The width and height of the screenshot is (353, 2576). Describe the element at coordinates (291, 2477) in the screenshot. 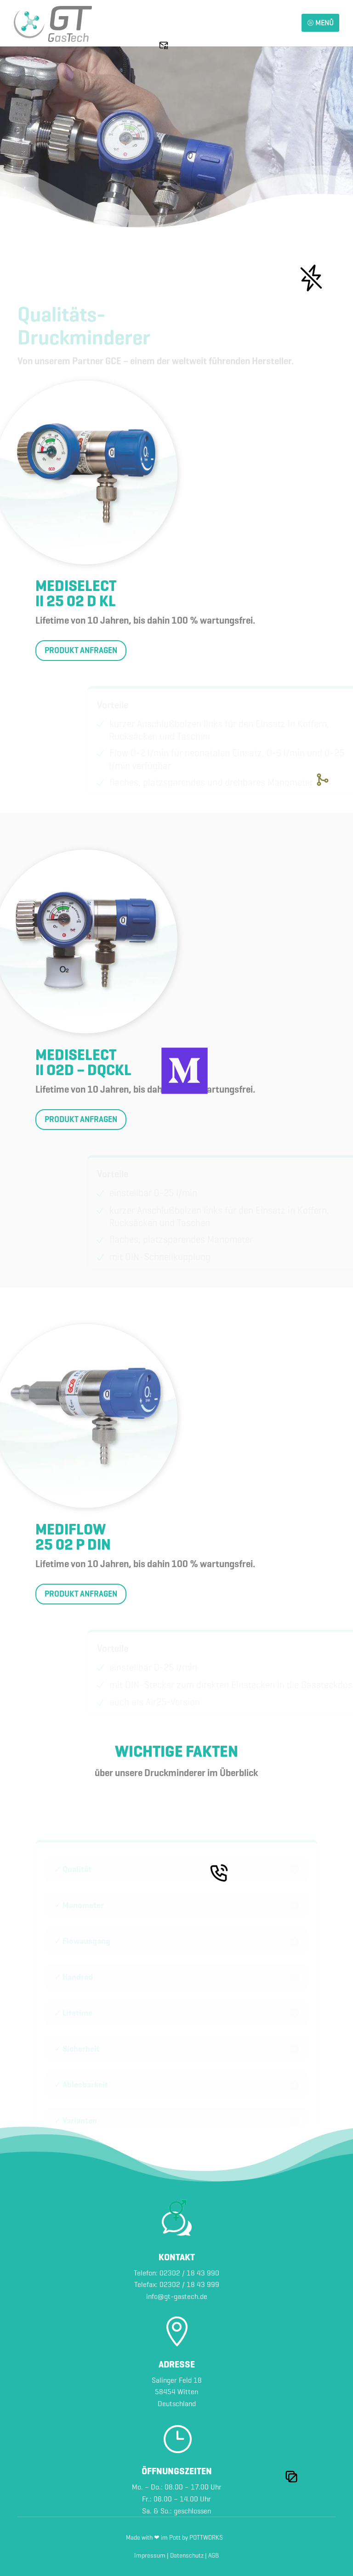

I see `duplicate or copy with overlay` at that location.